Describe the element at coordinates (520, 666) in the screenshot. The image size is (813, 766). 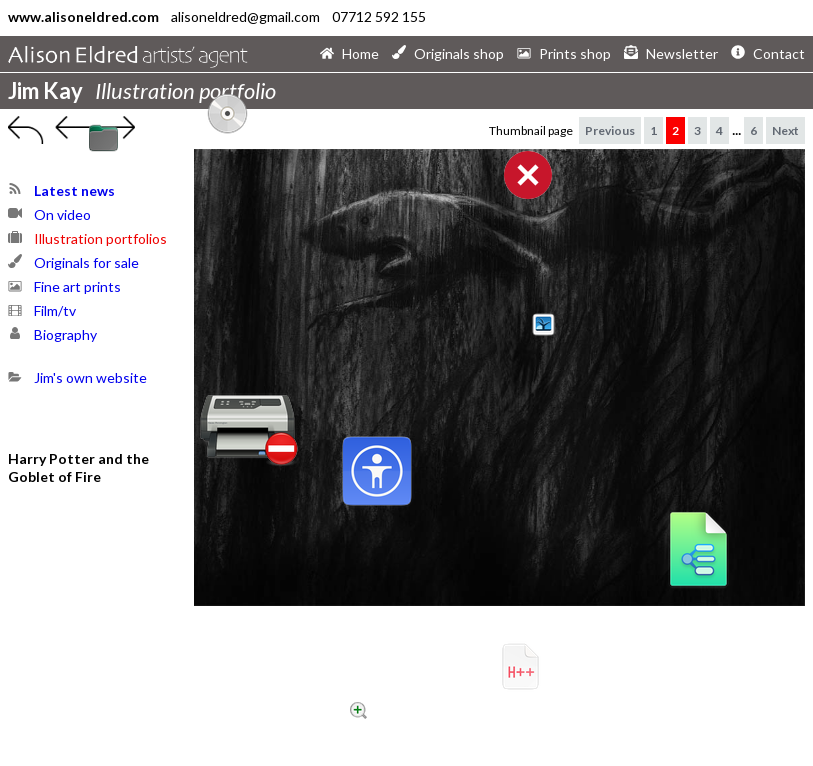
I see `a c++ header file` at that location.